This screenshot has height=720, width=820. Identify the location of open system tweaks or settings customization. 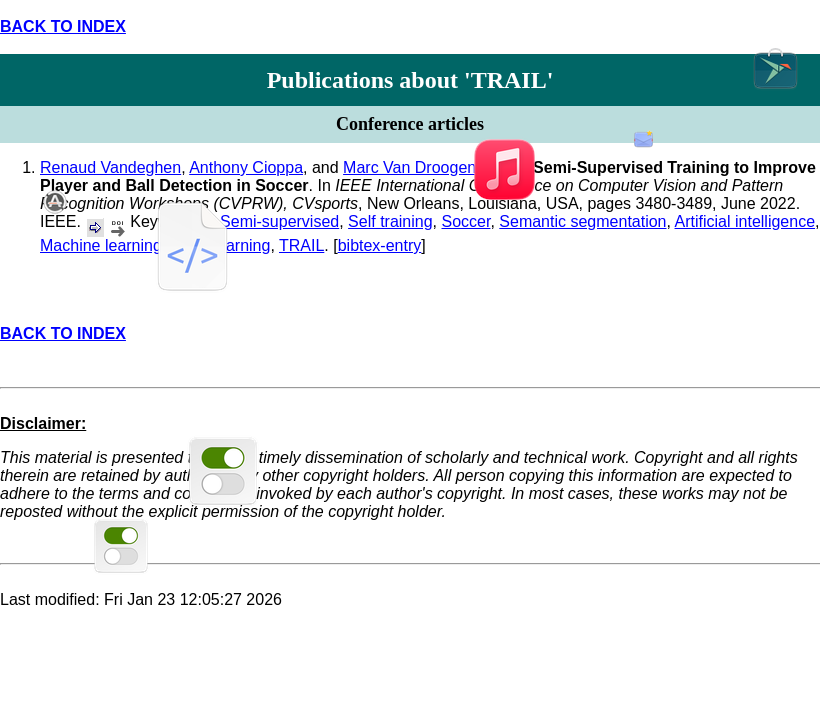
(121, 546).